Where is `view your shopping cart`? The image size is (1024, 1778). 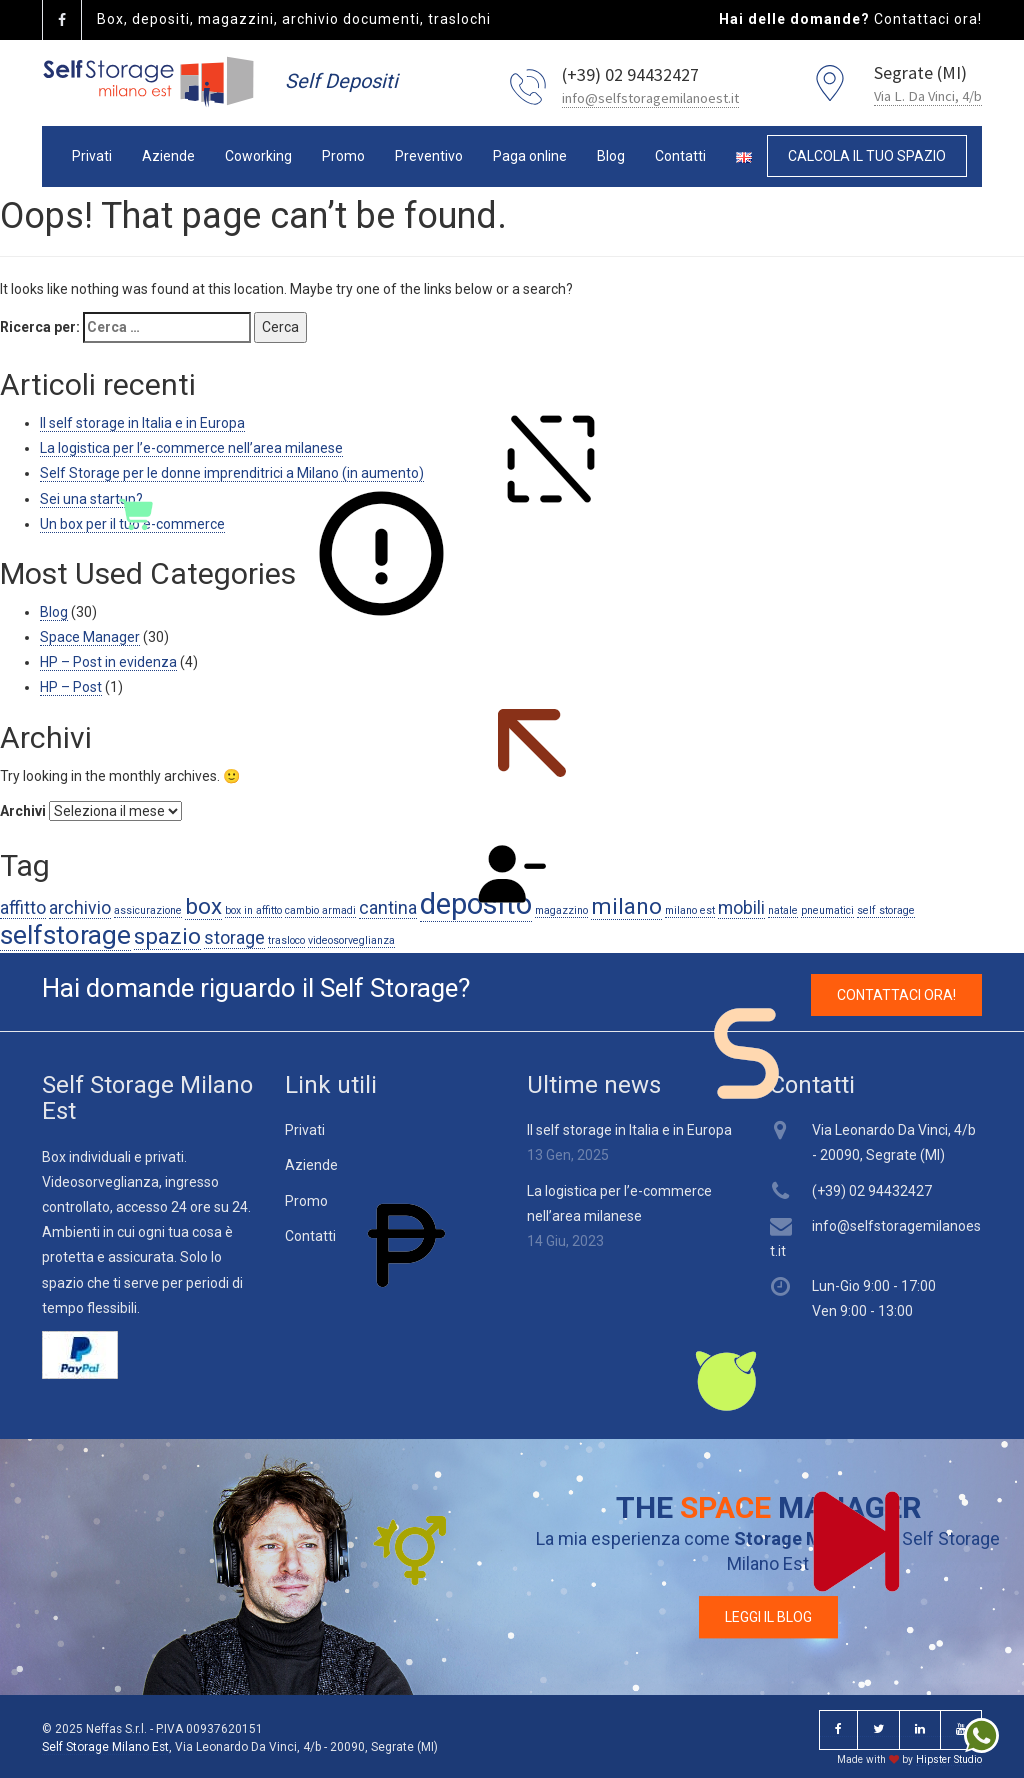 view your shopping cart is located at coordinates (138, 515).